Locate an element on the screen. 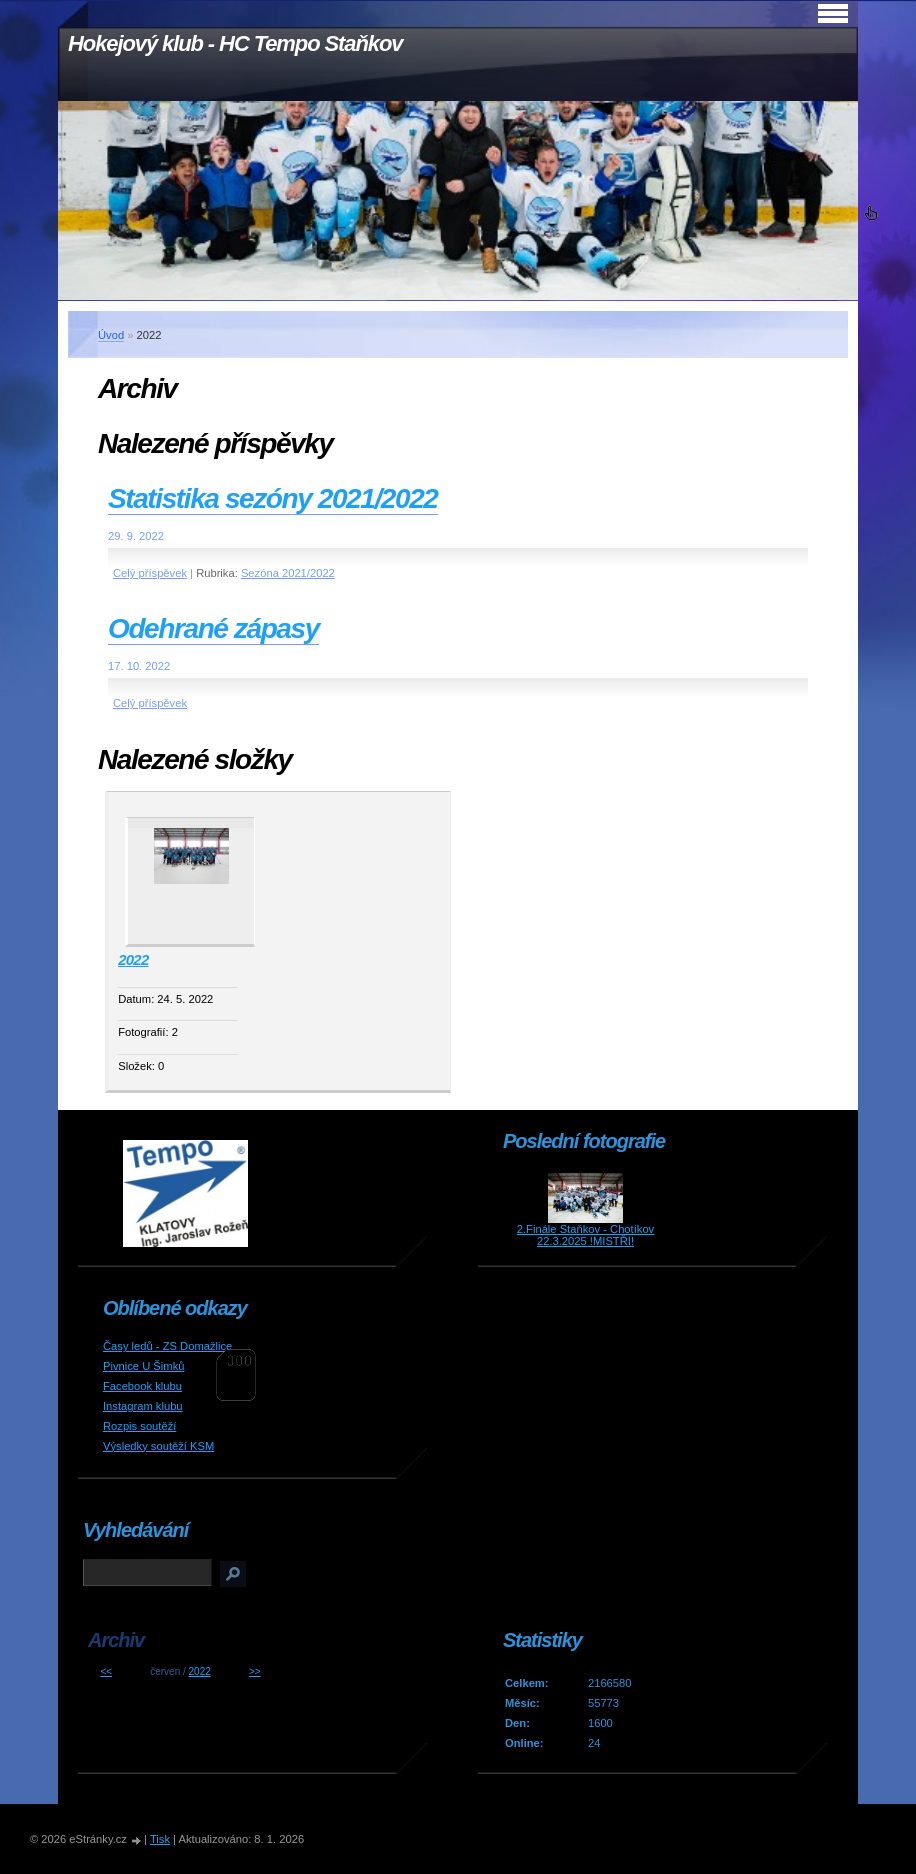 This screenshot has width=916, height=1874. tap or click to select is located at coordinates (871, 213).